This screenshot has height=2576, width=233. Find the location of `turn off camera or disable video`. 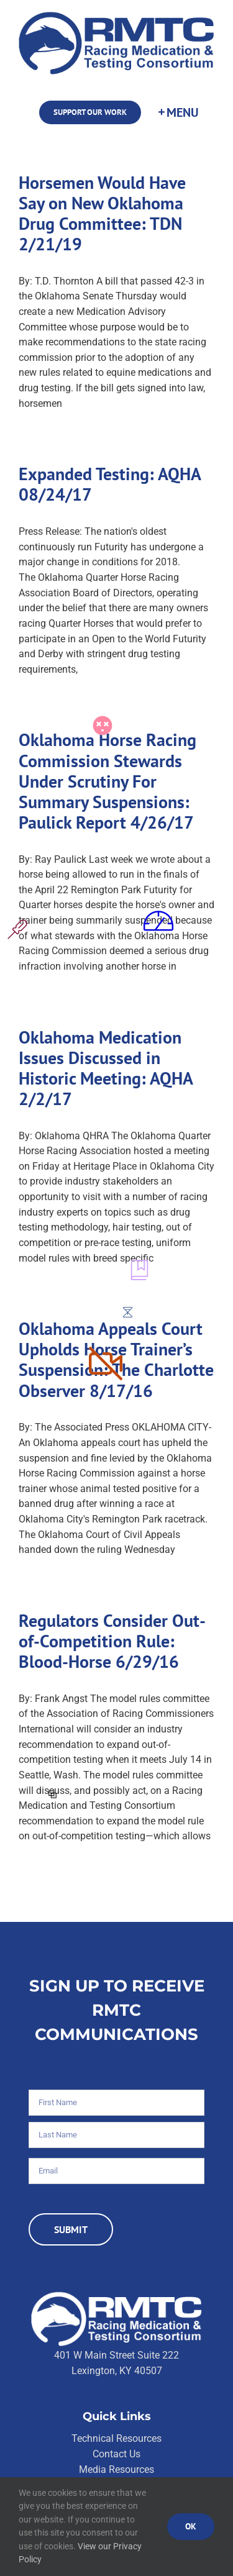

turn off camera or disable video is located at coordinates (106, 1363).